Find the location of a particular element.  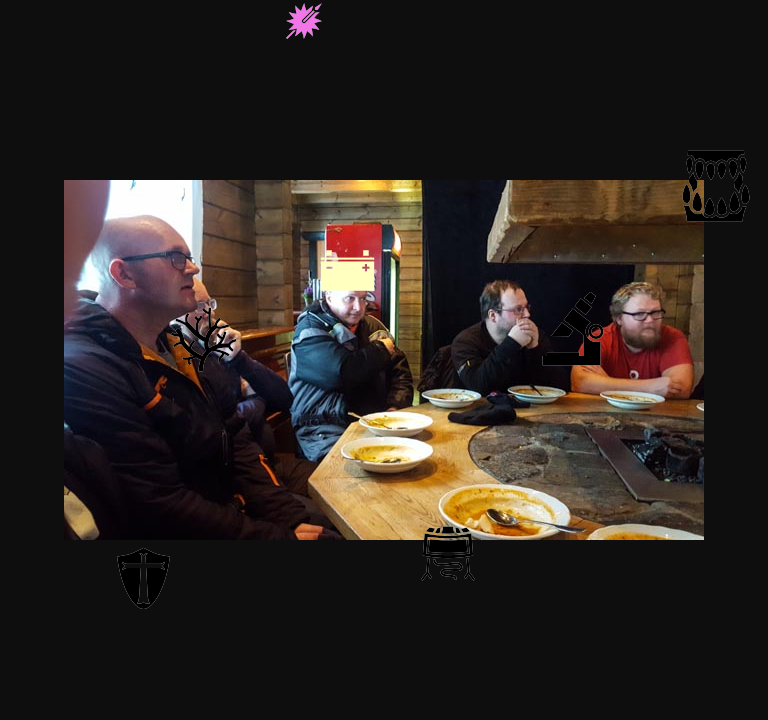

view vehicle battery status is located at coordinates (347, 270).